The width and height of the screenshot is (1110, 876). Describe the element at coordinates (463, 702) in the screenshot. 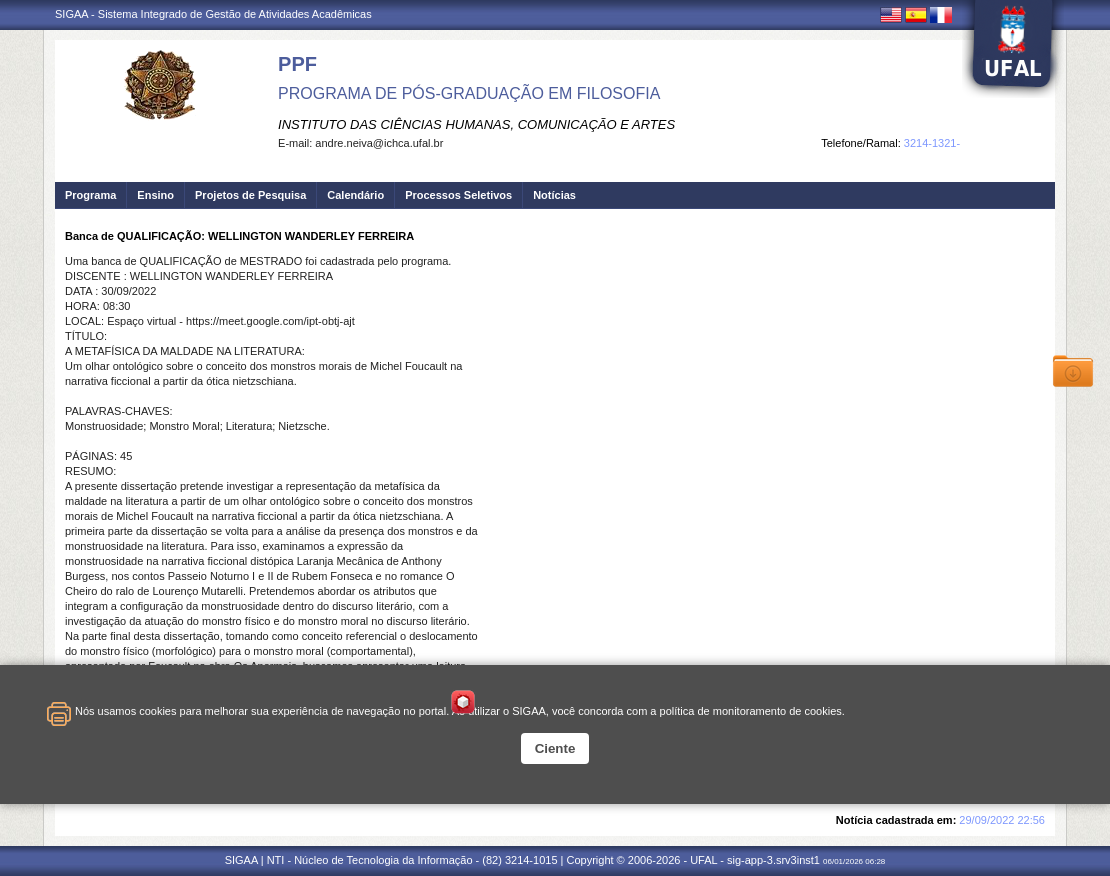

I see `launch assaultcube game` at that location.